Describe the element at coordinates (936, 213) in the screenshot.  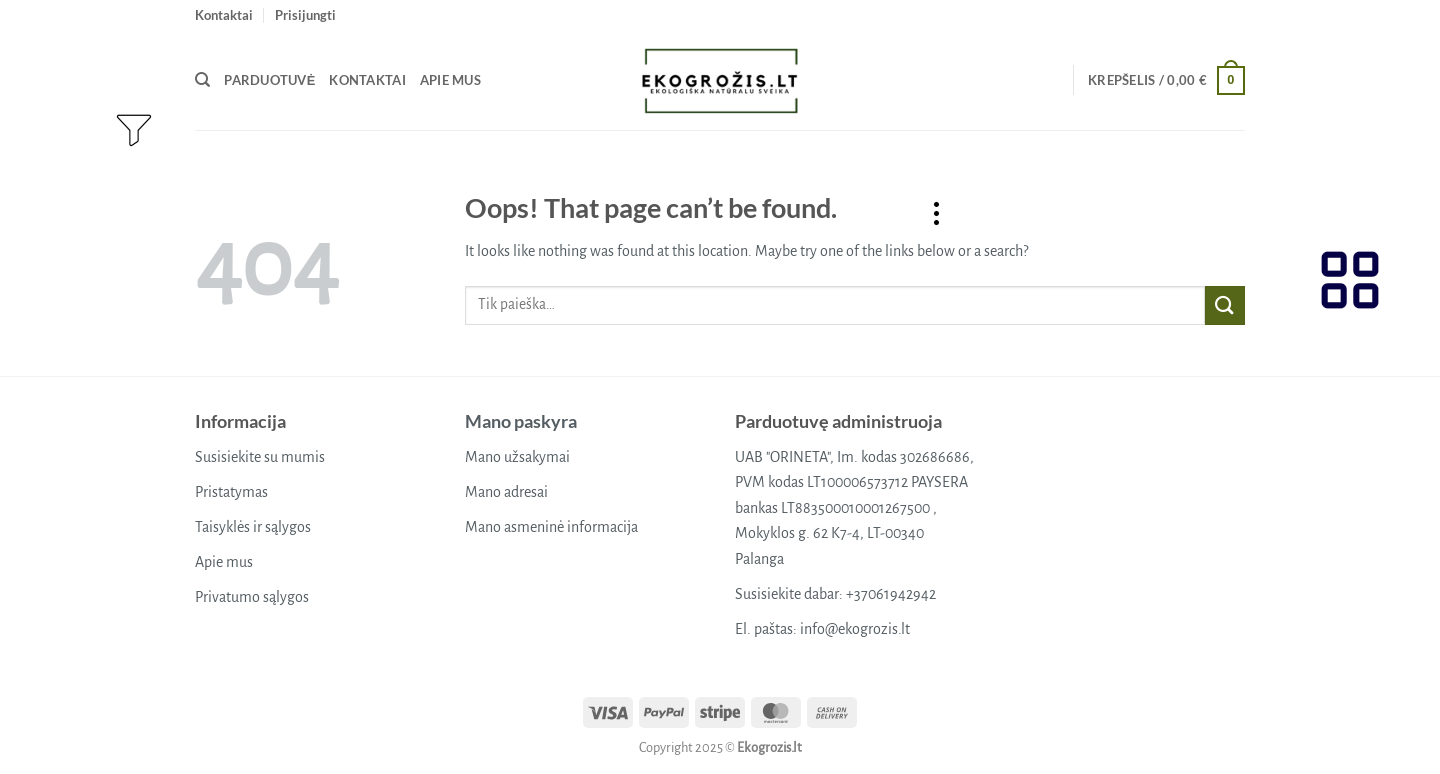
I see `open more options menu` at that location.